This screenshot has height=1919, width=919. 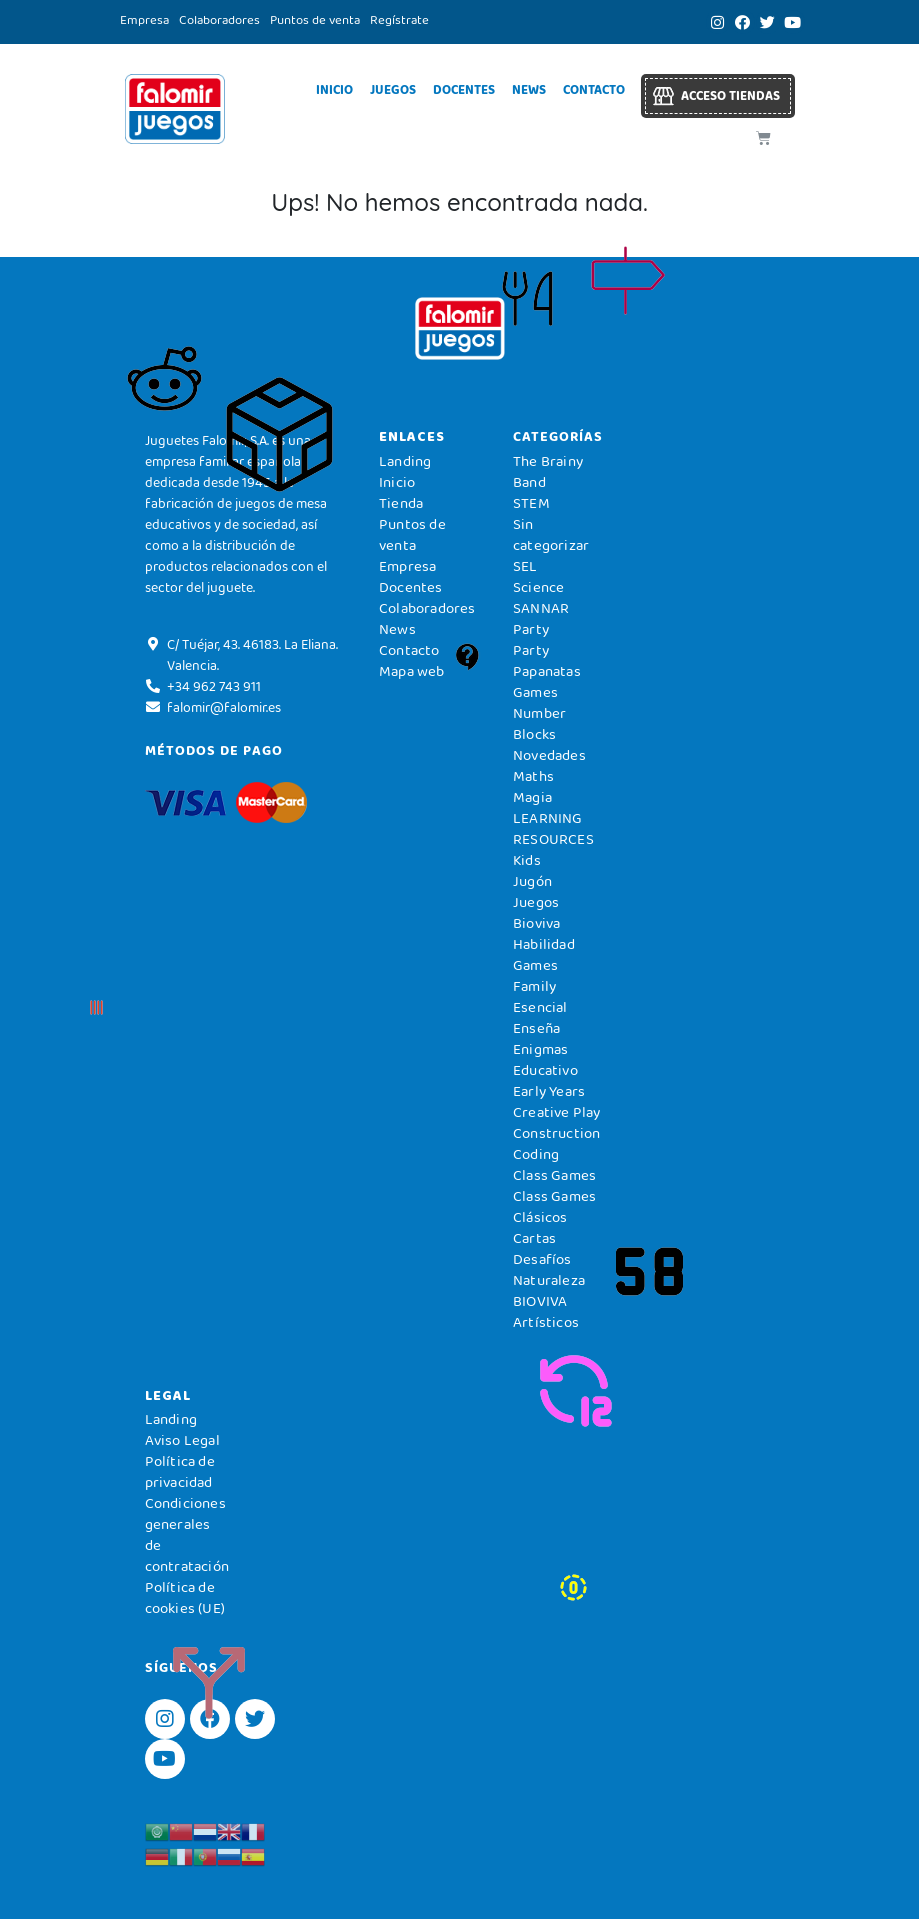 What do you see at coordinates (573, 1587) in the screenshot?
I see `indicates a pending or in-progress state` at bounding box center [573, 1587].